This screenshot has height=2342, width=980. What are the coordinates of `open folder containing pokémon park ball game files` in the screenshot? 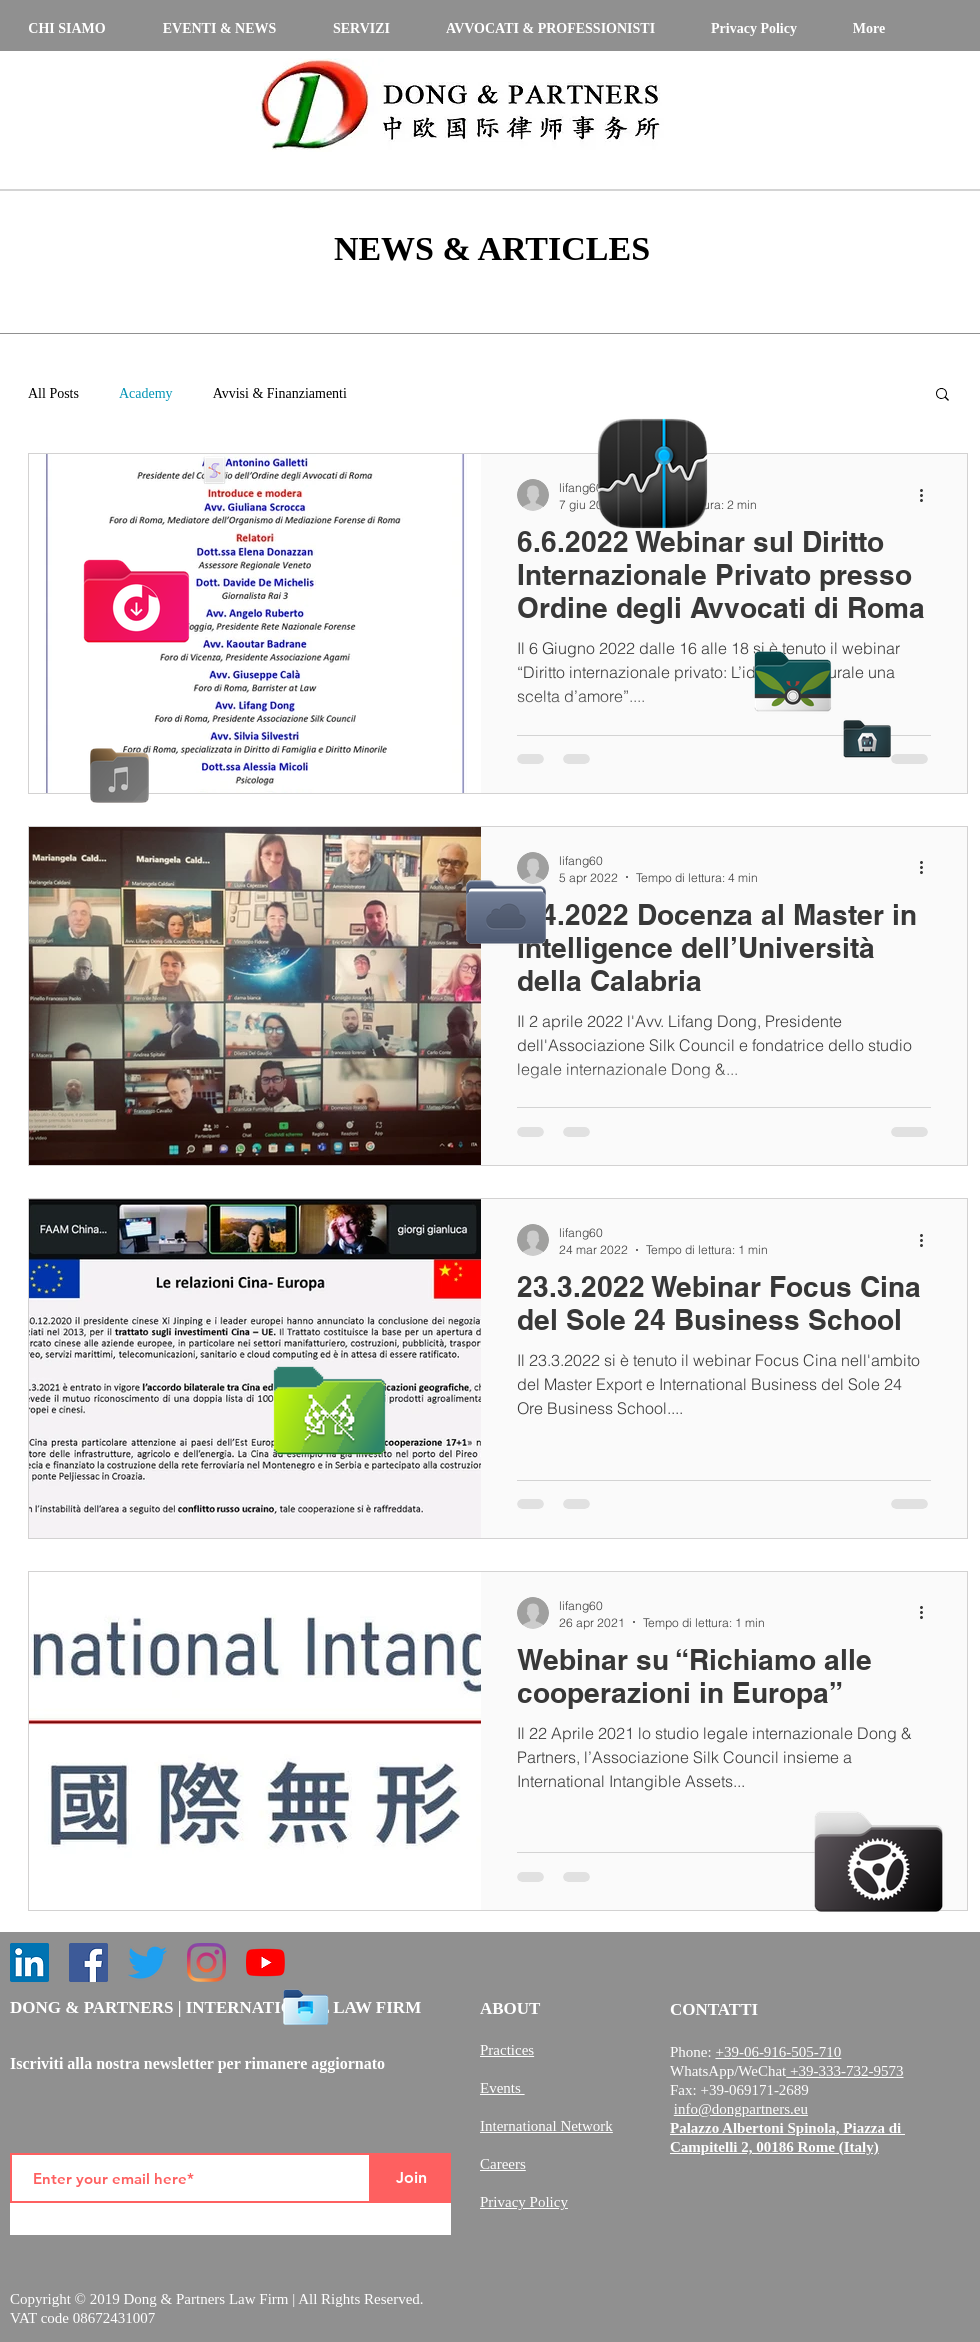 It's located at (792, 683).